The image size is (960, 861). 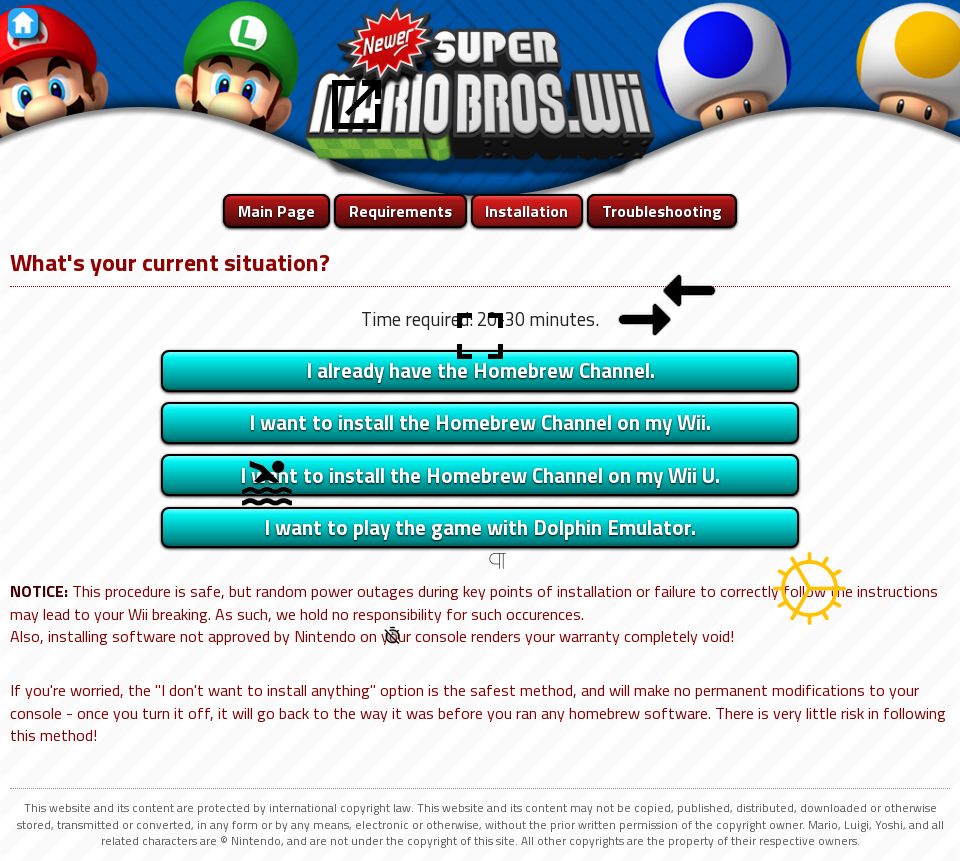 I want to click on access settings or preferences, so click(x=809, y=588).